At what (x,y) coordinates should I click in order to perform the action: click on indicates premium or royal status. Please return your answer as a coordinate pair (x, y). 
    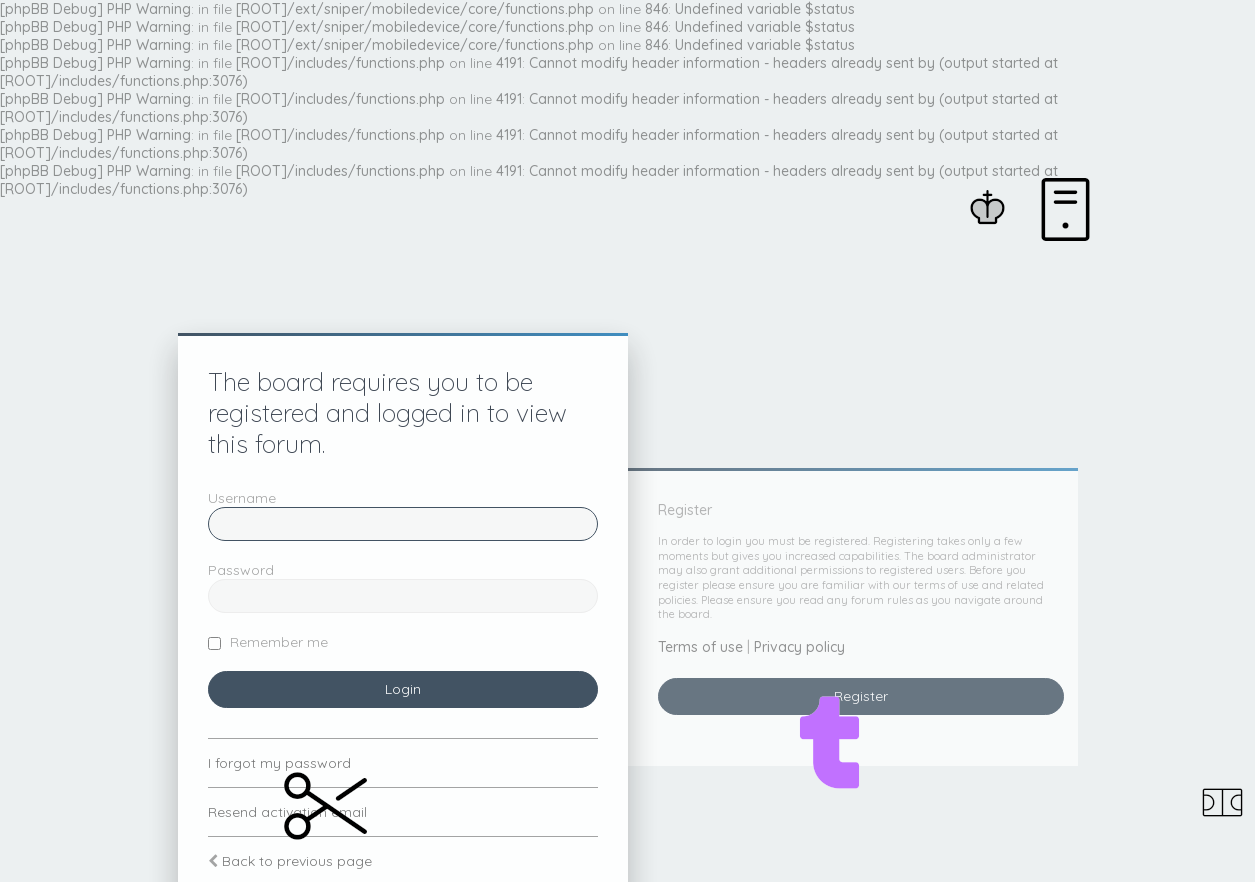
    Looking at the image, I should click on (987, 209).